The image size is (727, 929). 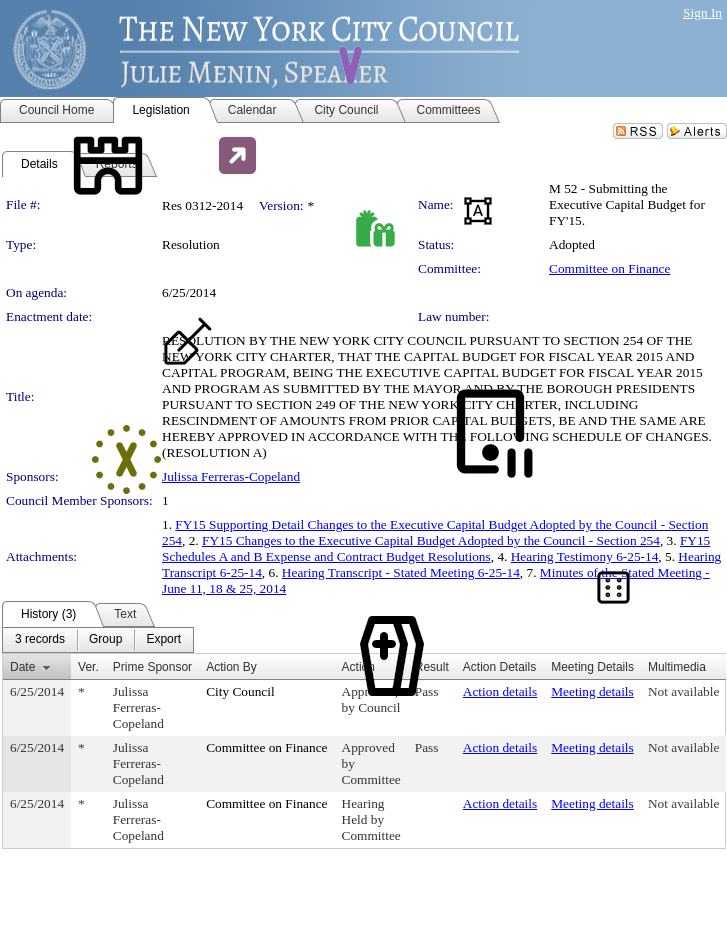 What do you see at coordinates (375, 229) in the screenshot?
I see `view gifts or rewards` at bounding box center [375, 229].